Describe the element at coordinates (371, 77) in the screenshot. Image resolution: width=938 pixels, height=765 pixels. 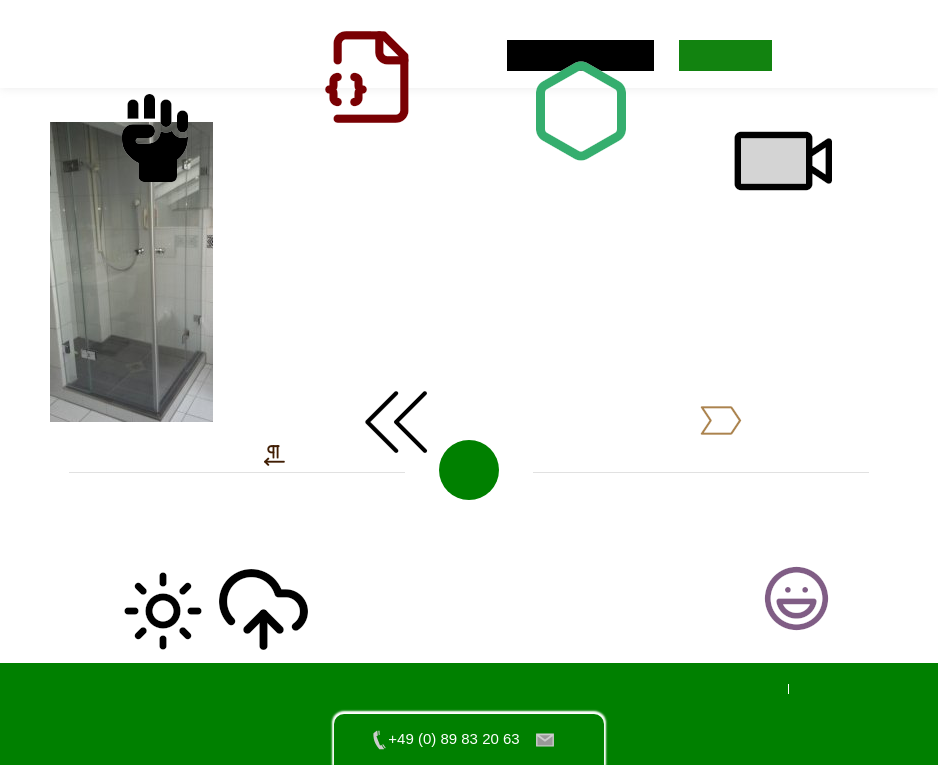
I see `open JSON file` at that location.